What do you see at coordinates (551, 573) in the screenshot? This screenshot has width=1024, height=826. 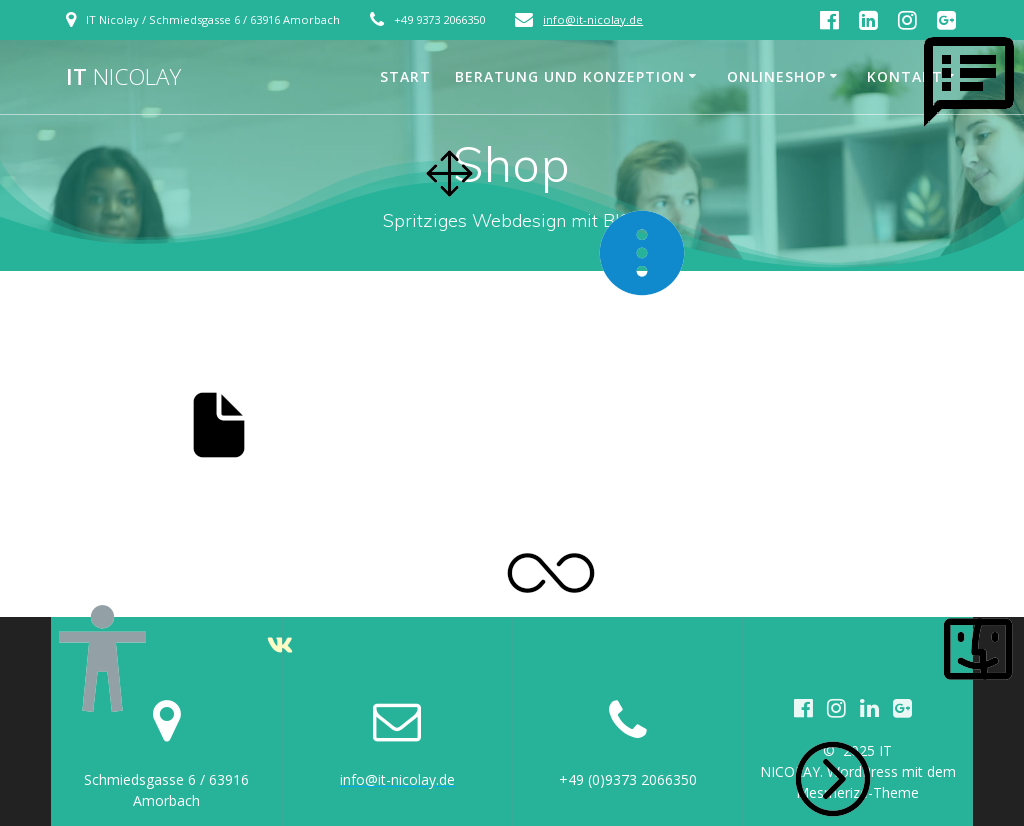 I see `indicates unlimited or infinite content` at bounding box center [551, 573].